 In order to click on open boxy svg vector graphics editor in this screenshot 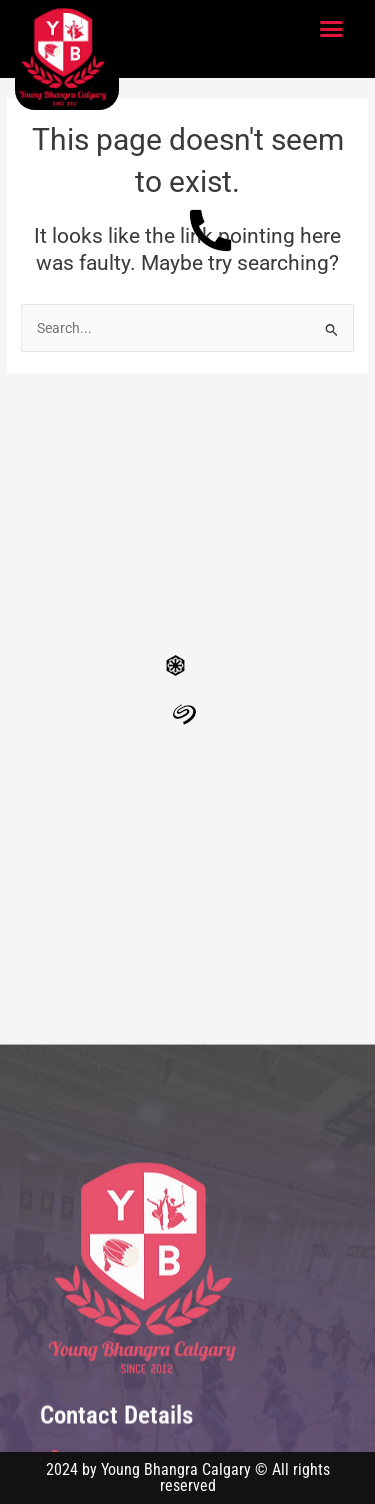, I will do `click(175, 665)`.